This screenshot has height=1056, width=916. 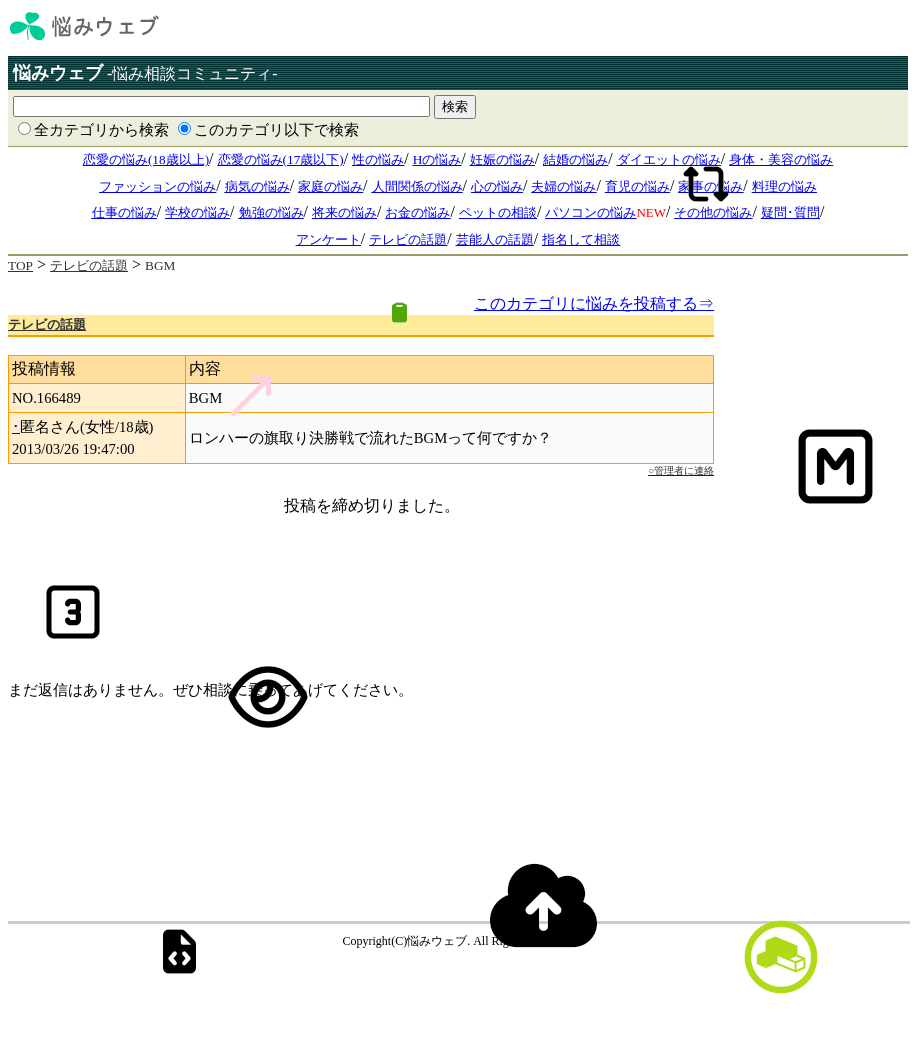 I want to click on upload file to cloud storage, so click(x=543, y=905).